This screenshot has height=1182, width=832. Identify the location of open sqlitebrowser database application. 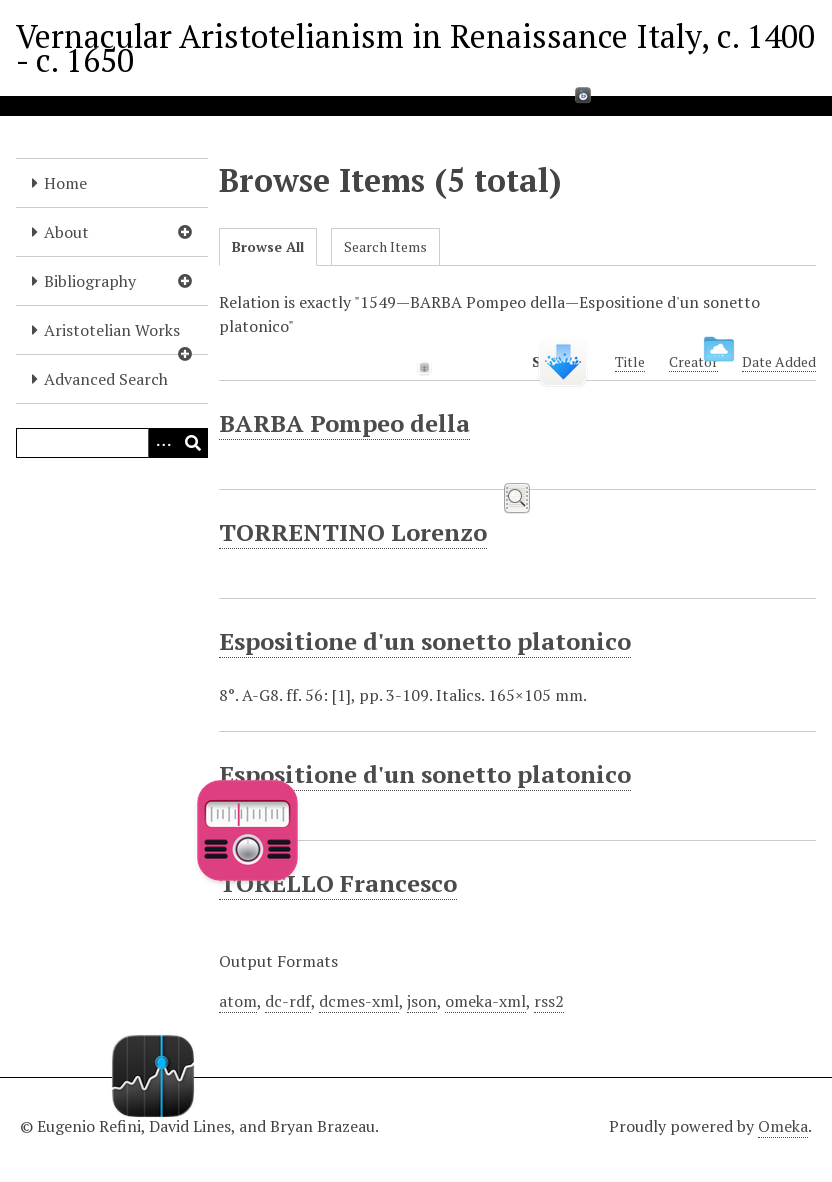
(424, 367).